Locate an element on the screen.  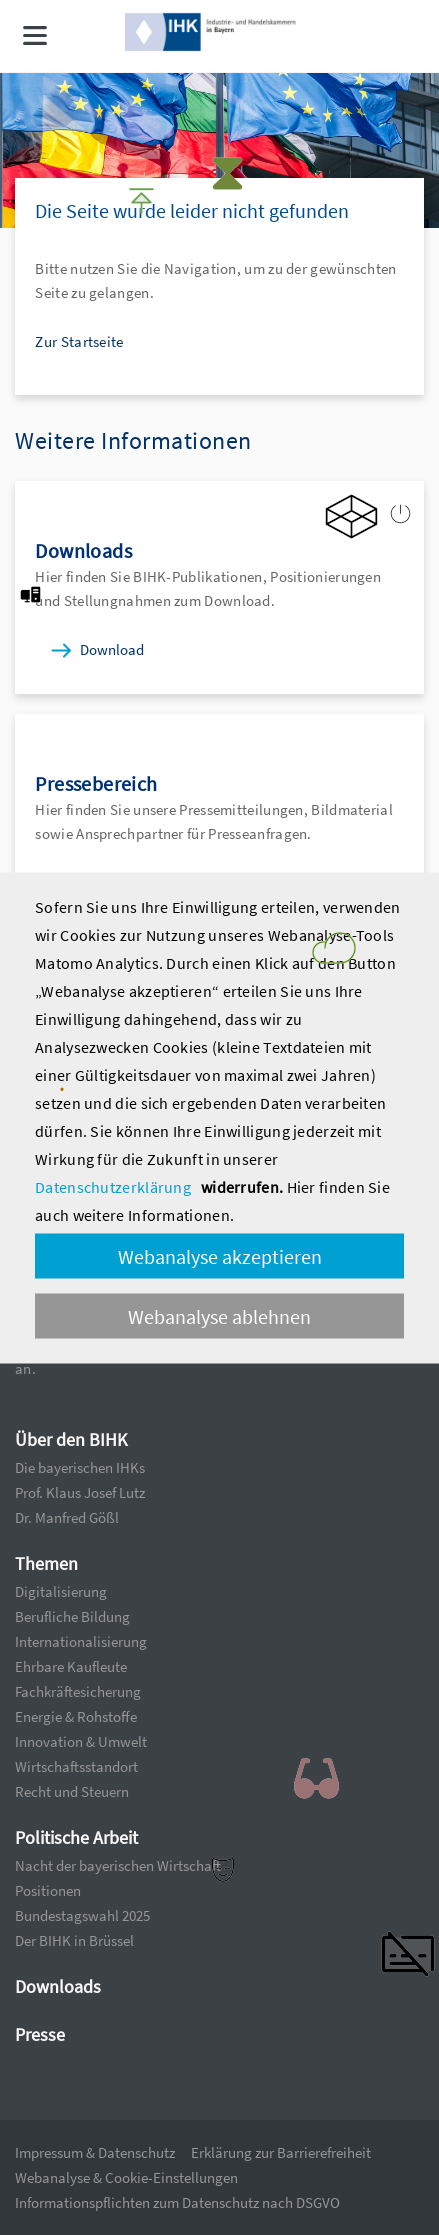
access theater or entertainment mode is located at coordinates (223, 1869).